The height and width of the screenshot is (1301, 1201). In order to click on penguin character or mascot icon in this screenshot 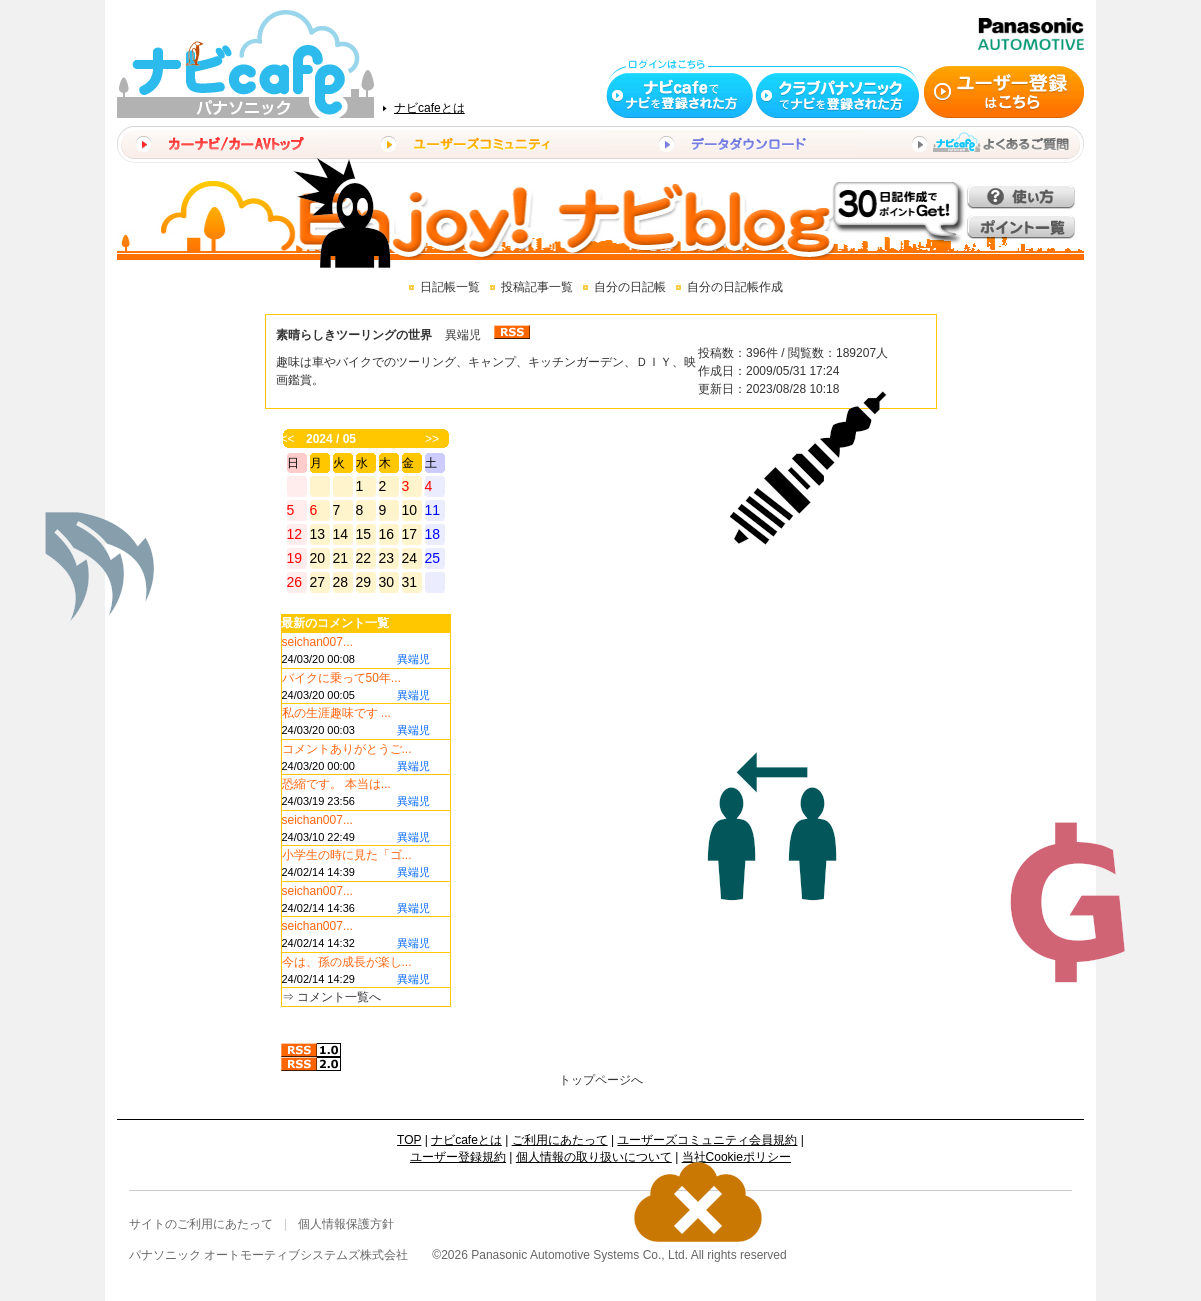, I will do `click(194, 53)`.